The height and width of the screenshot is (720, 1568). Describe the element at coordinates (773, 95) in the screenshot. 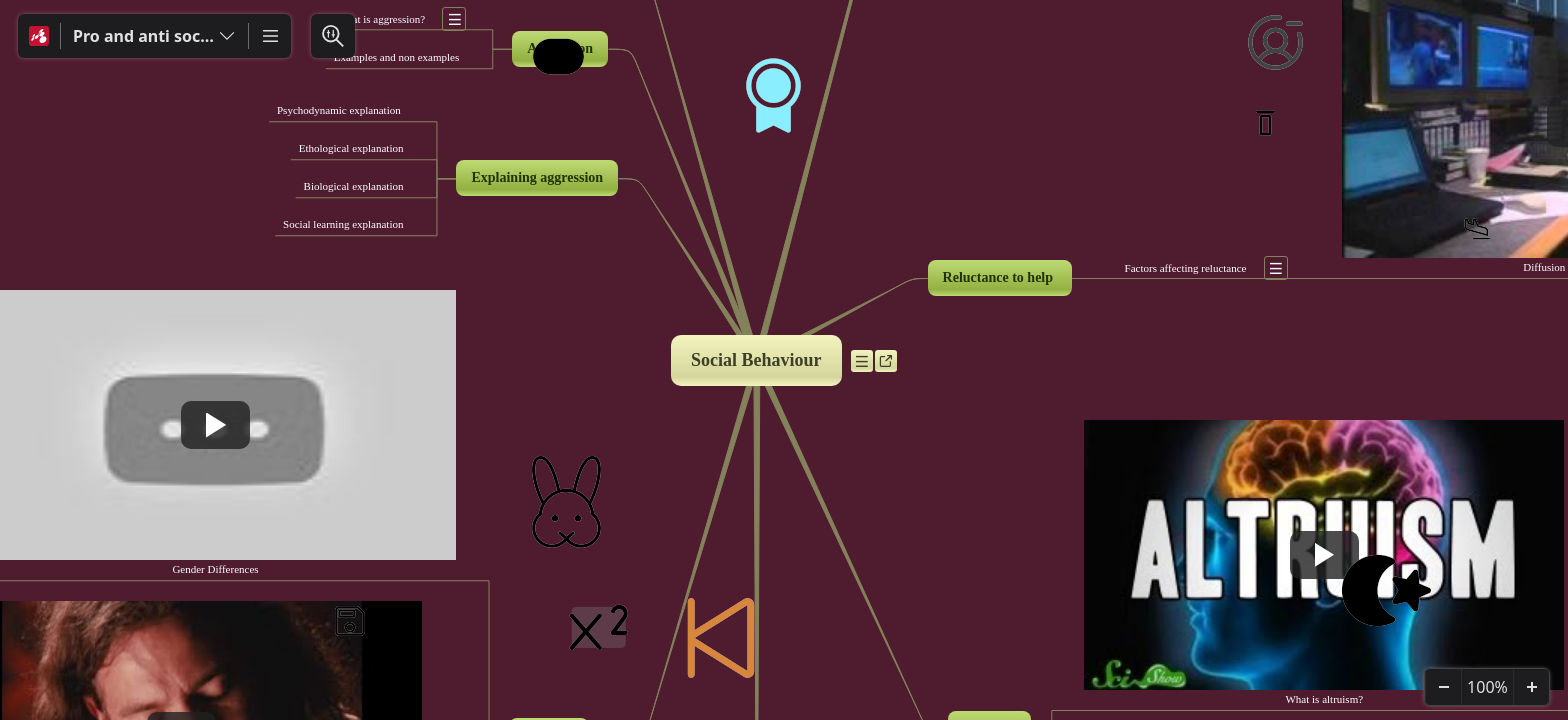

I see `view achievements or awards` at that location.